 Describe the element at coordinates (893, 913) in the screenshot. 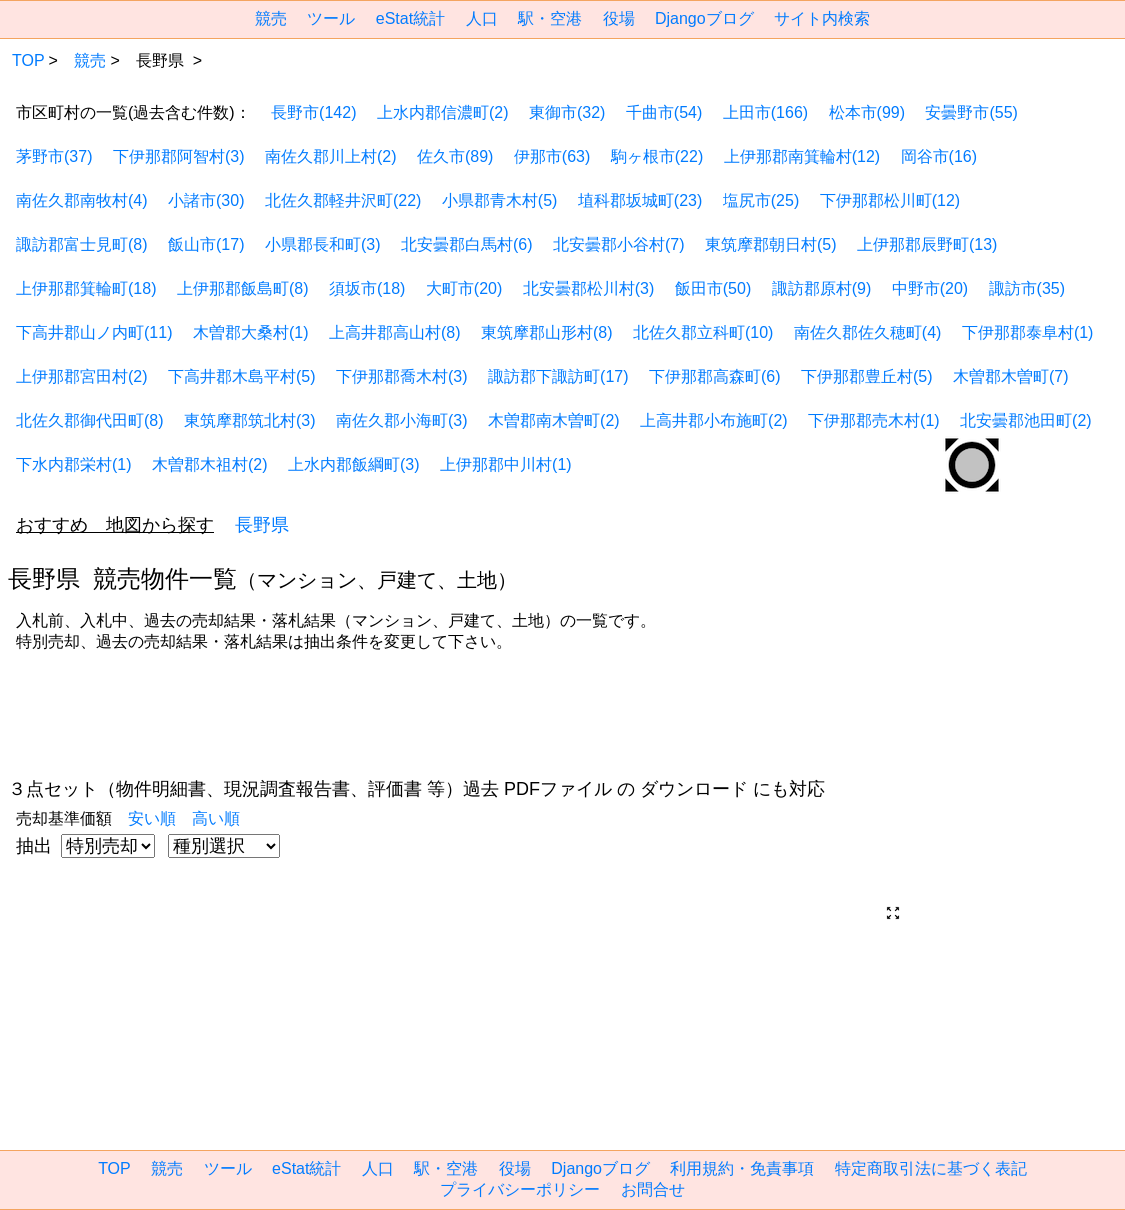

I see `expand to full screen mode` at that location.